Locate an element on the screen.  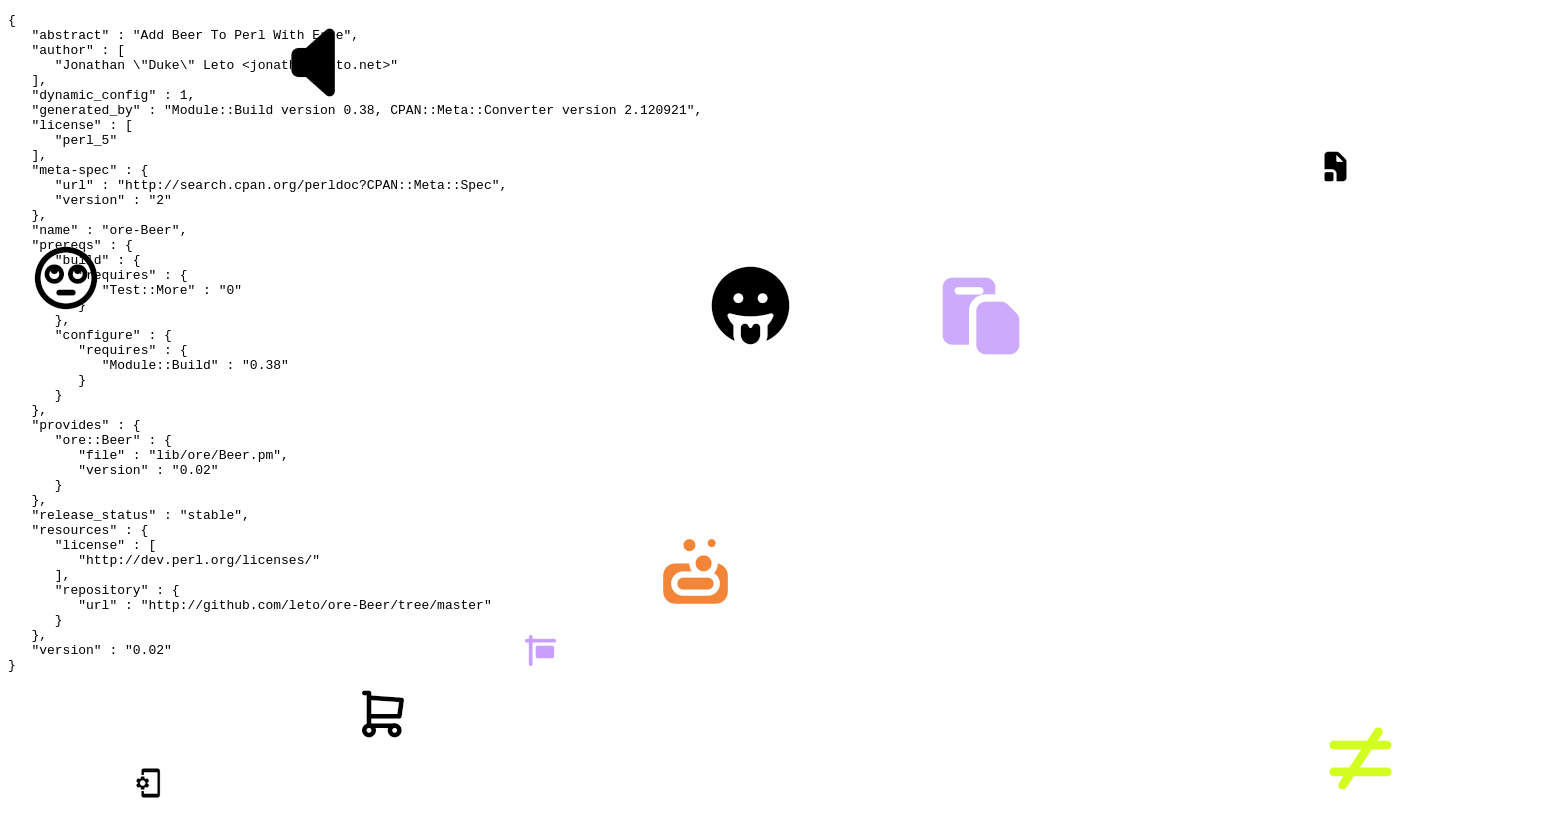
indicates a partial or incomplete file is located at coordinates (1335, 166).